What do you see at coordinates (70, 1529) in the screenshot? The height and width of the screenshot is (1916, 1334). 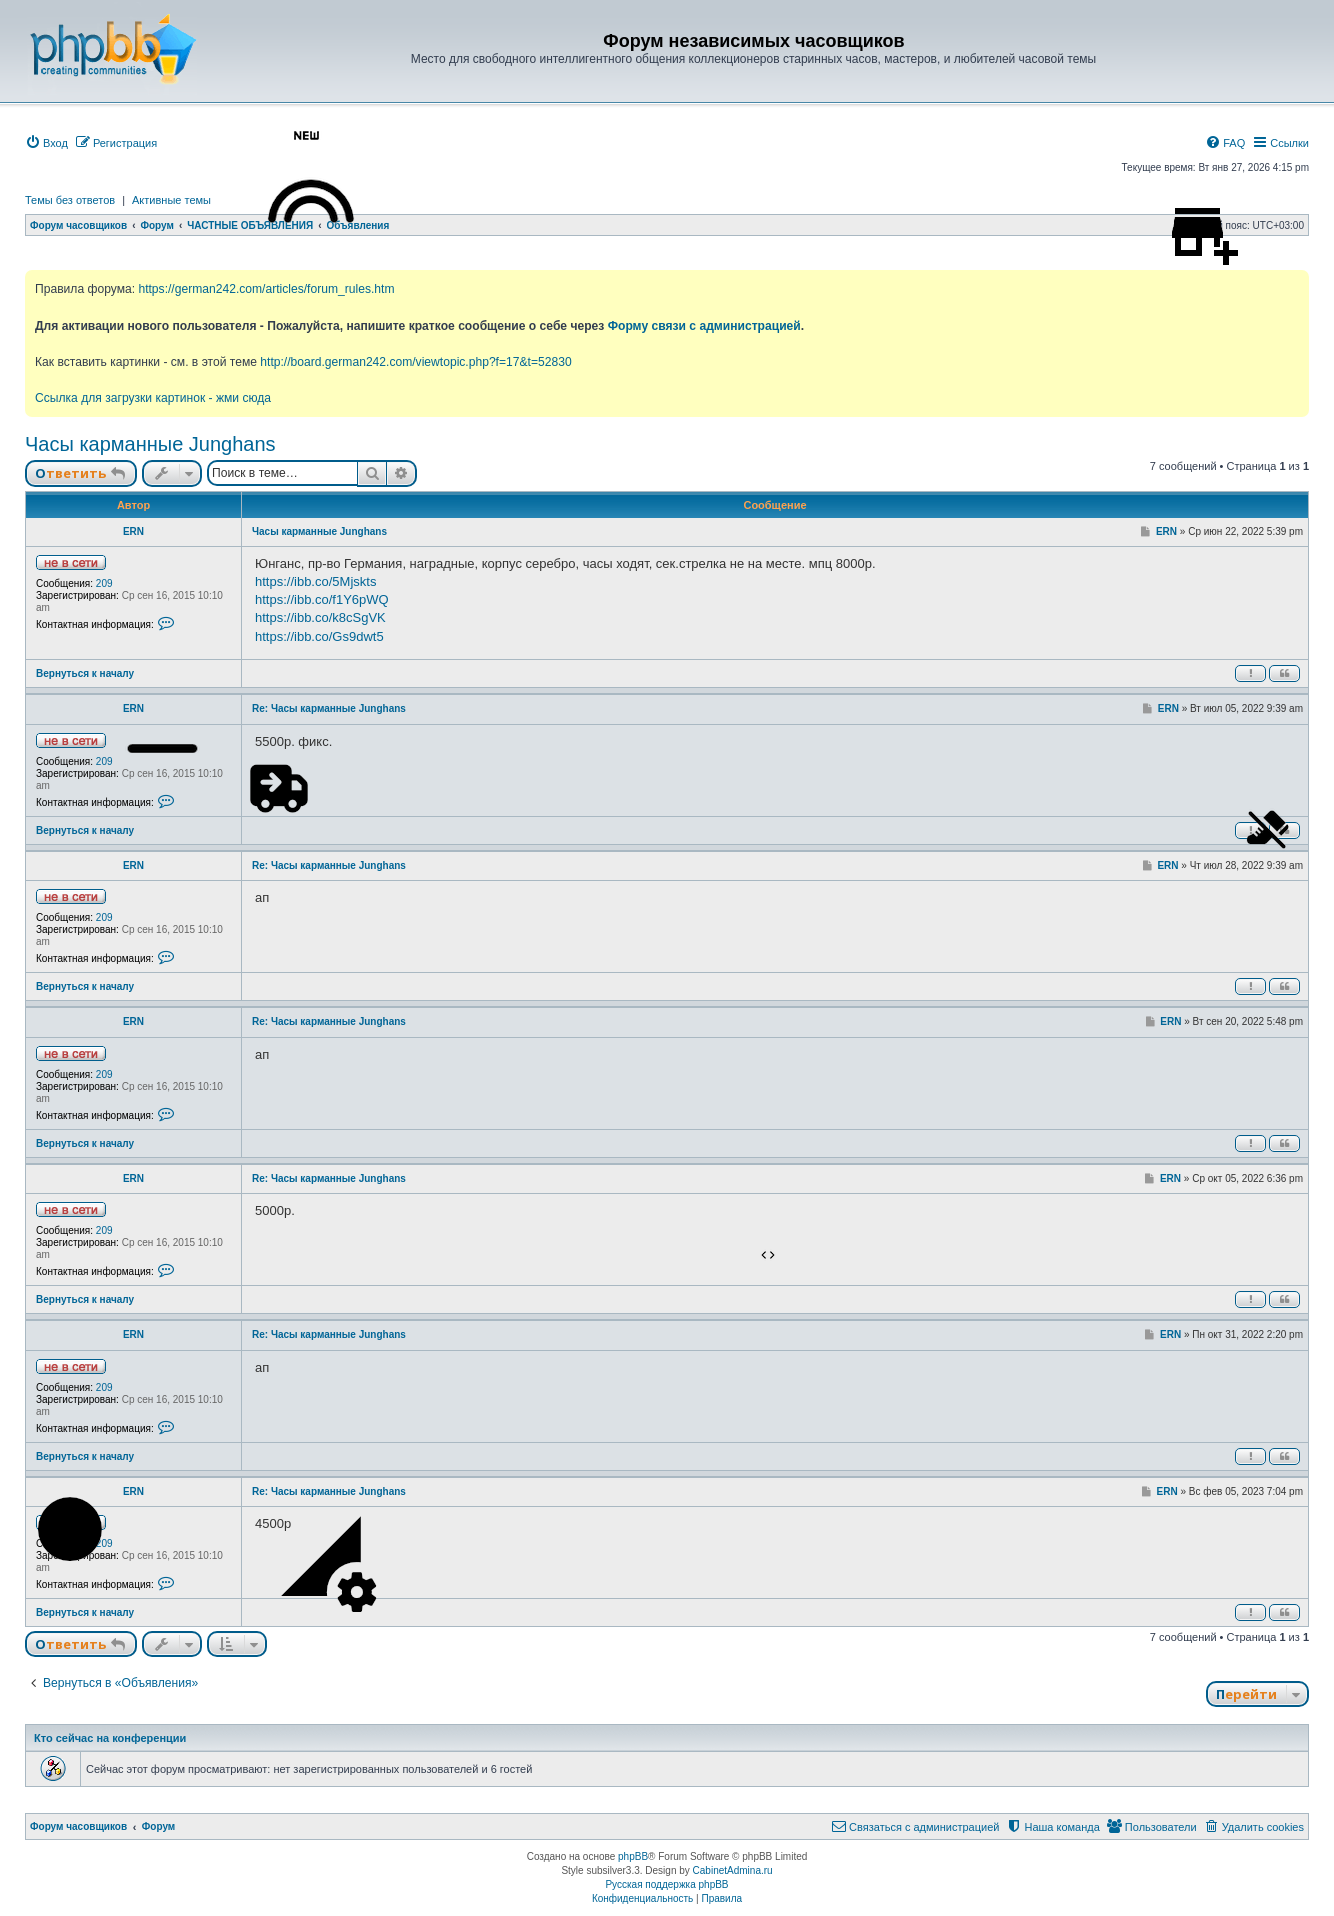 I see `indicates recording in progress` at bounding box center [70, 1529].